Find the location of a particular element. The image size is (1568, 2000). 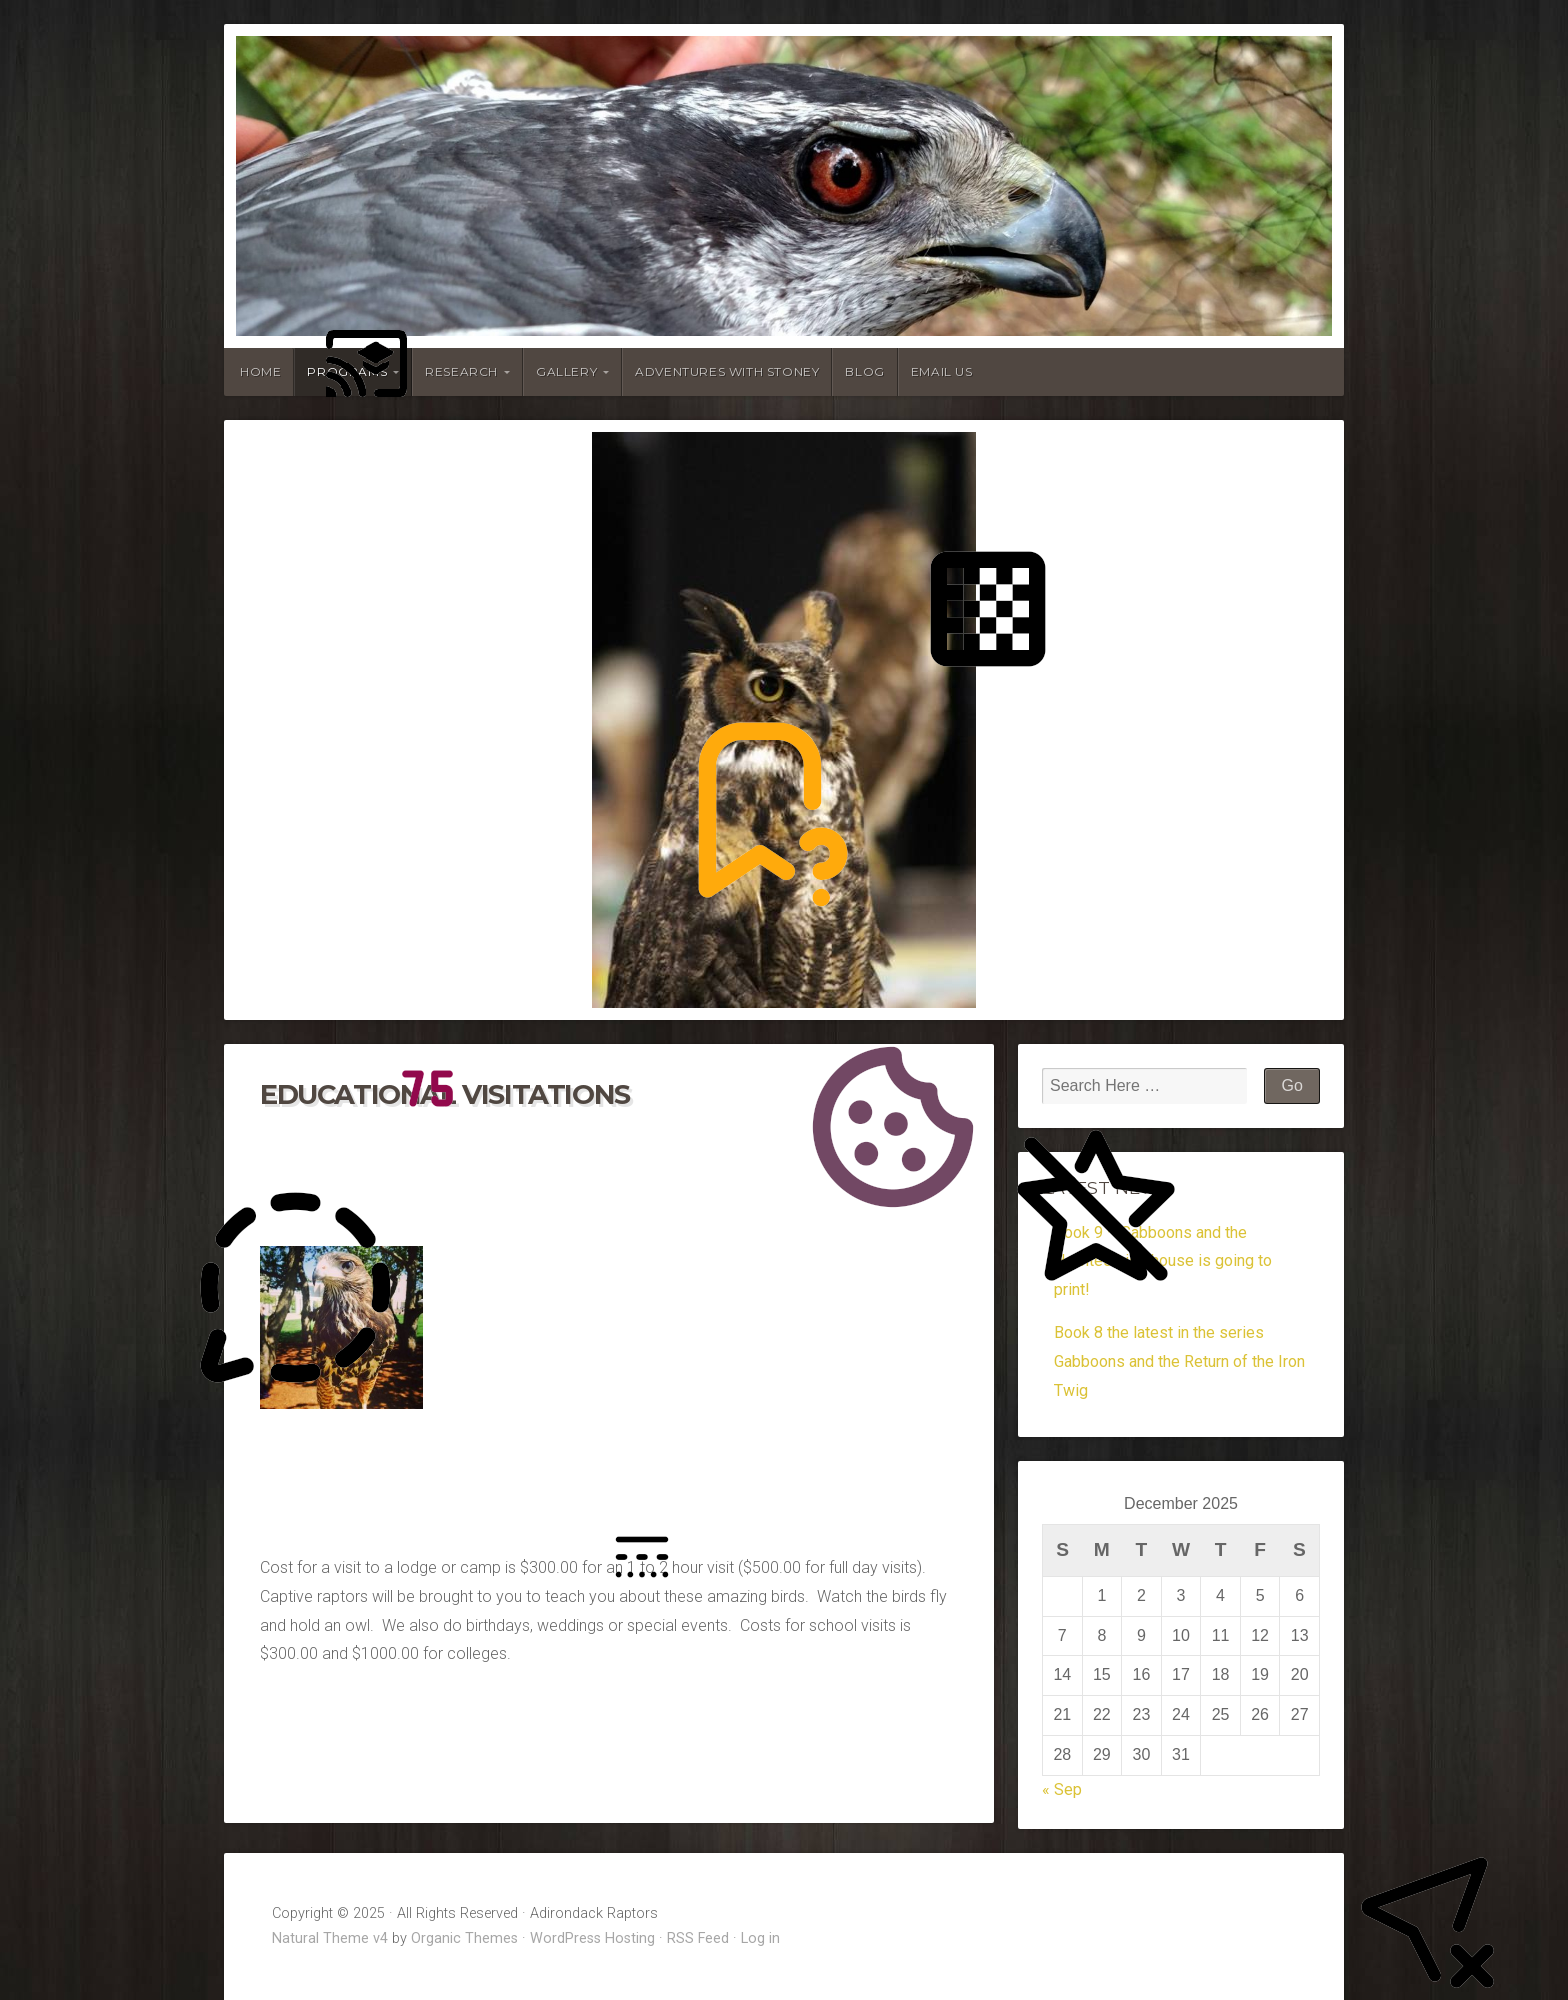

select border line style is located at coordinates (642, 1557).